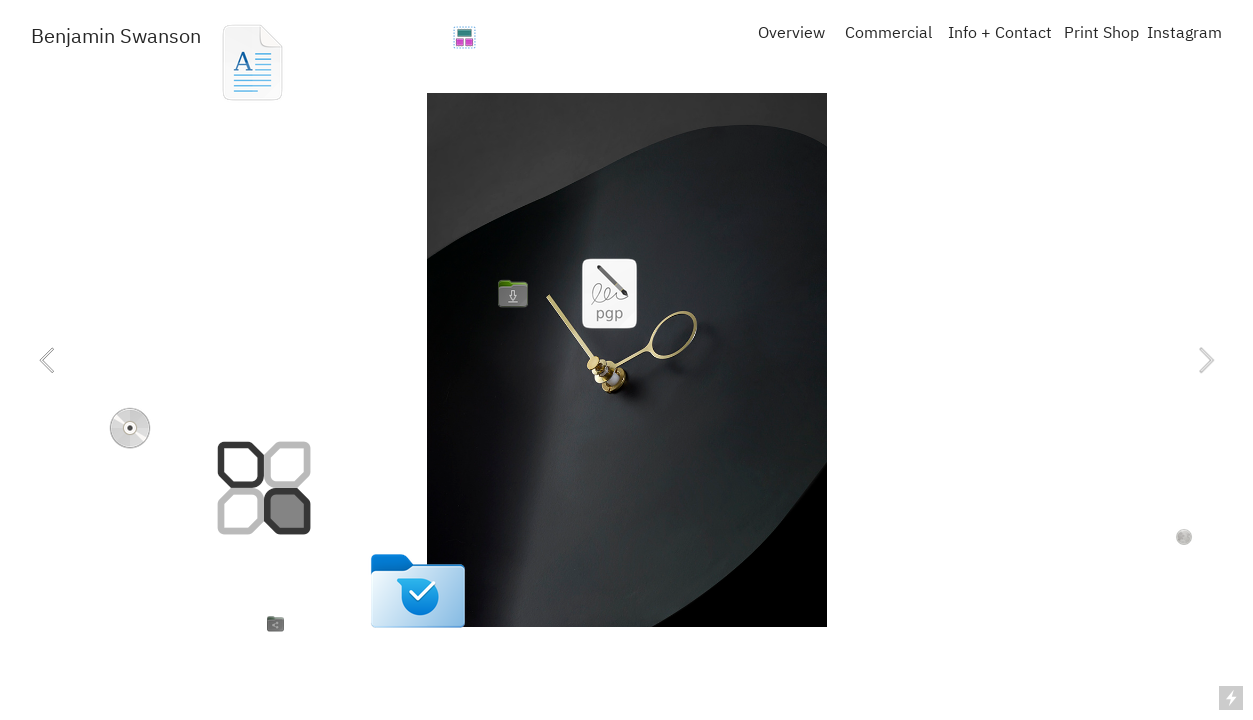 This screenshot has height=720, width=1253. Describe the element at coordinates (609, 293) in the screenshot. I see `a PGP digital signature file` at that location.